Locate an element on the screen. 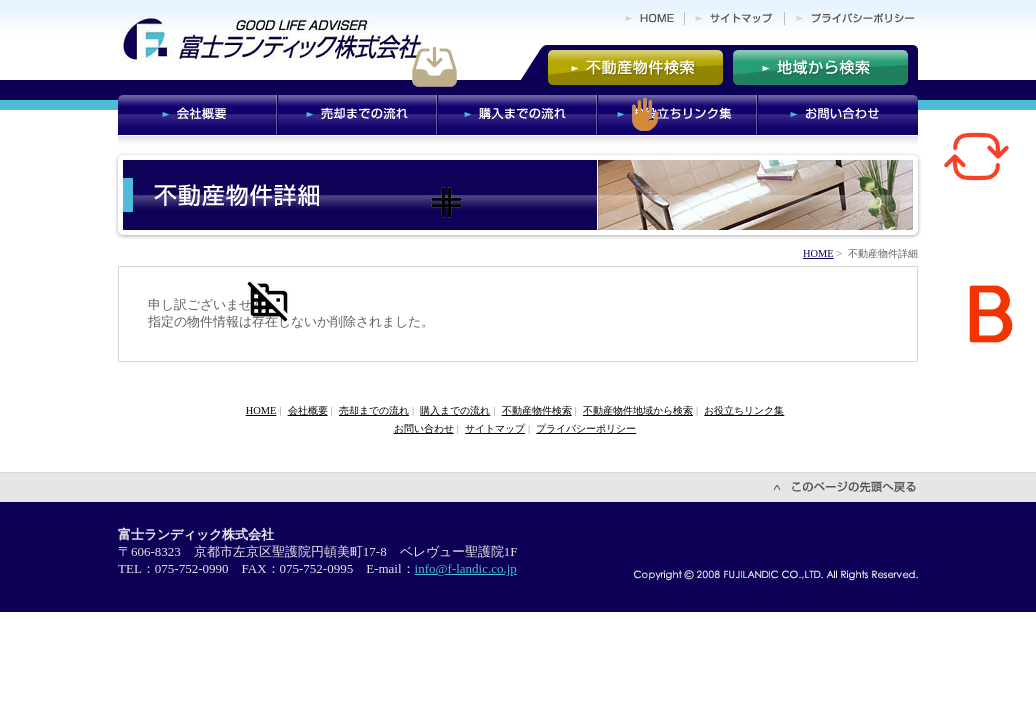  apply bold formatting to selected text is located at coordinates (991, 314).